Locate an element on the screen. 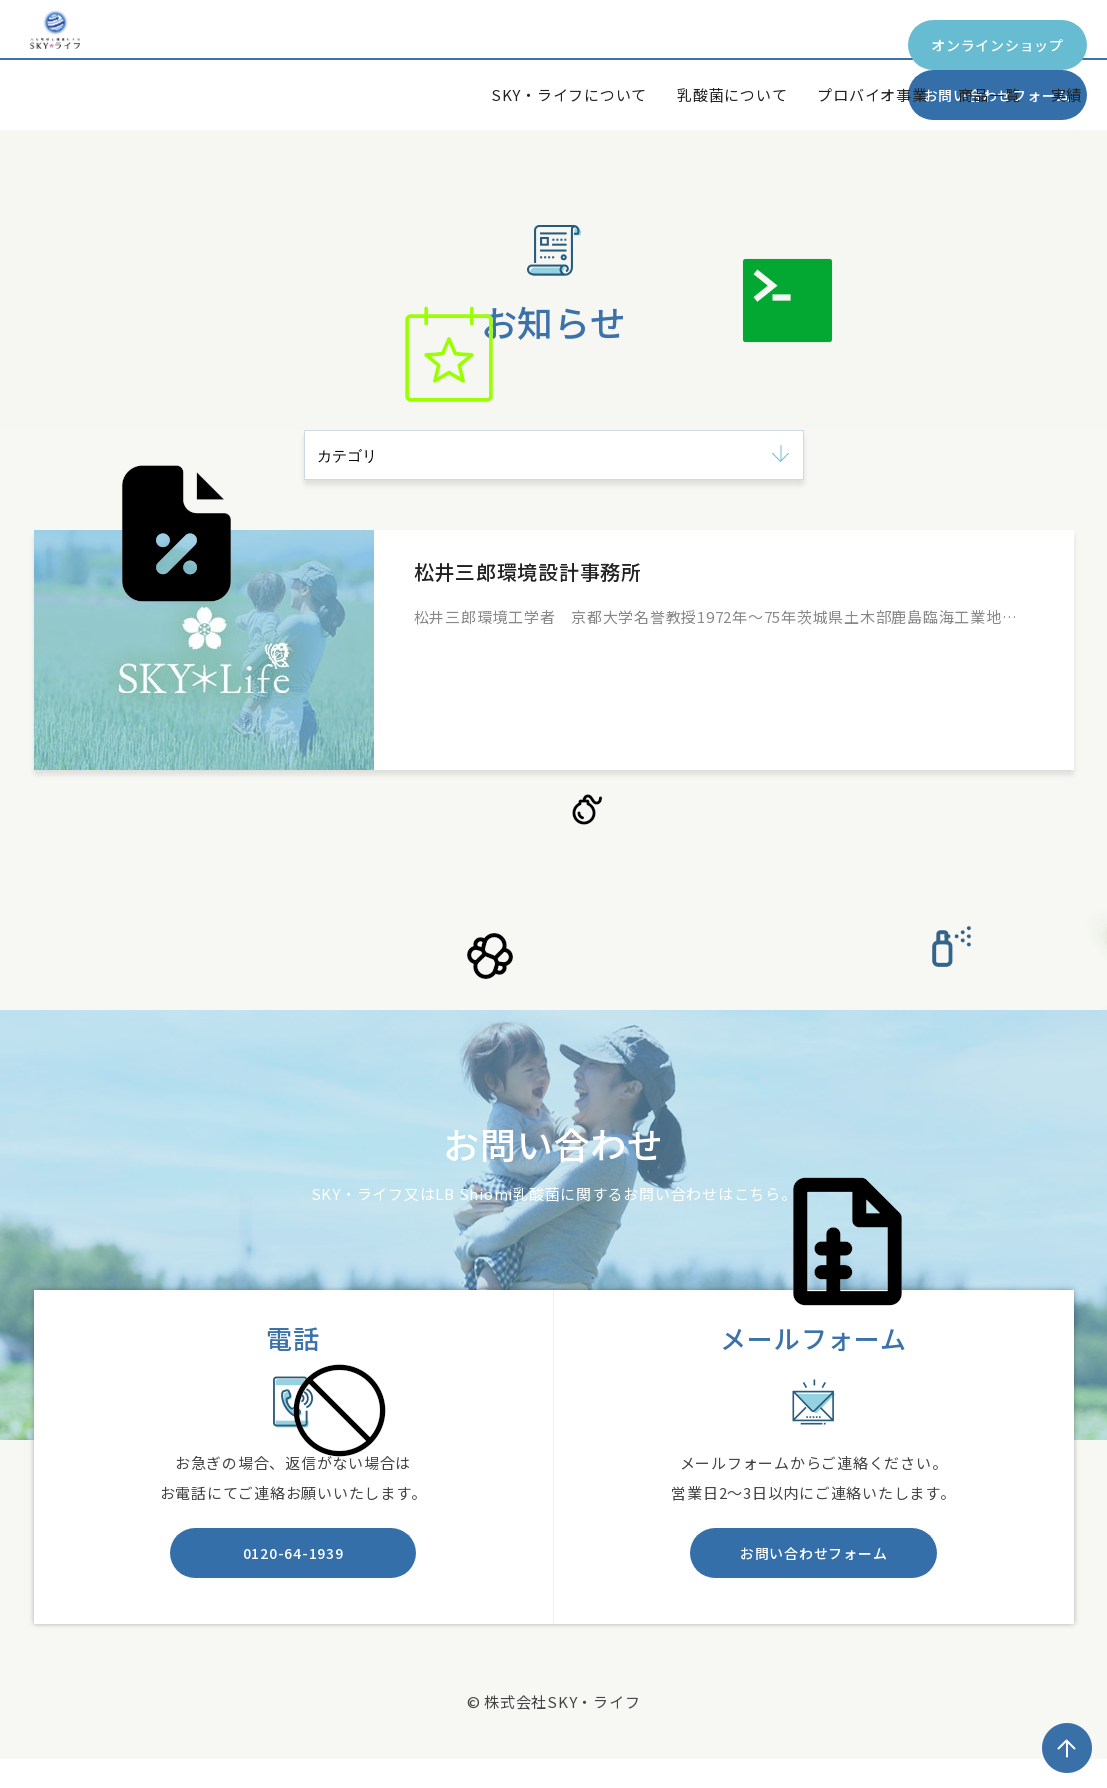  apply spray or mist effect is located at coordinates (950, 946).